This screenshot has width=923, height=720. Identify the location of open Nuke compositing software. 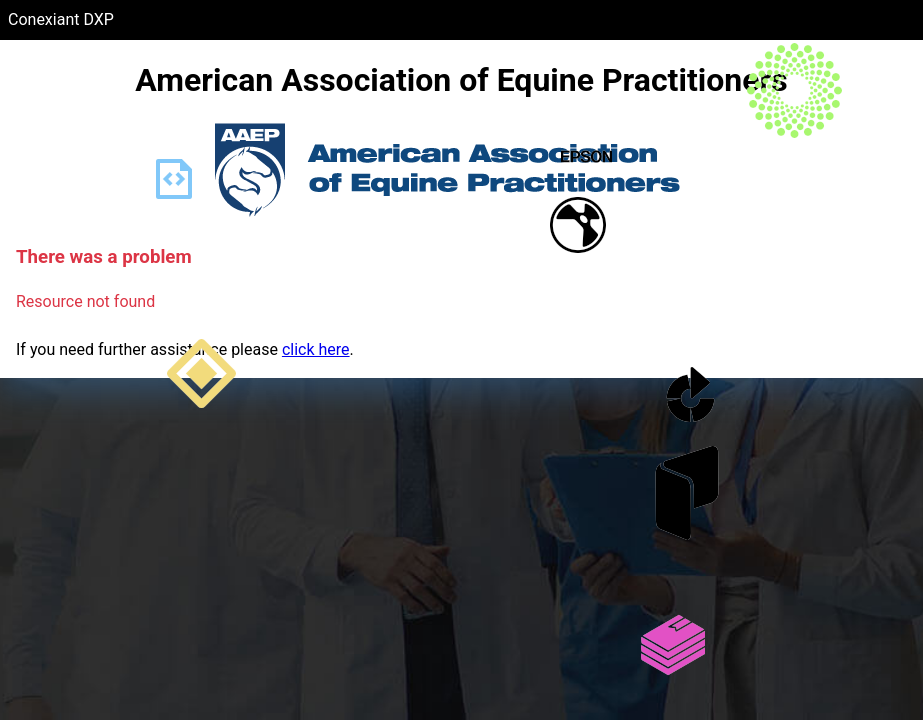
(578, 225).